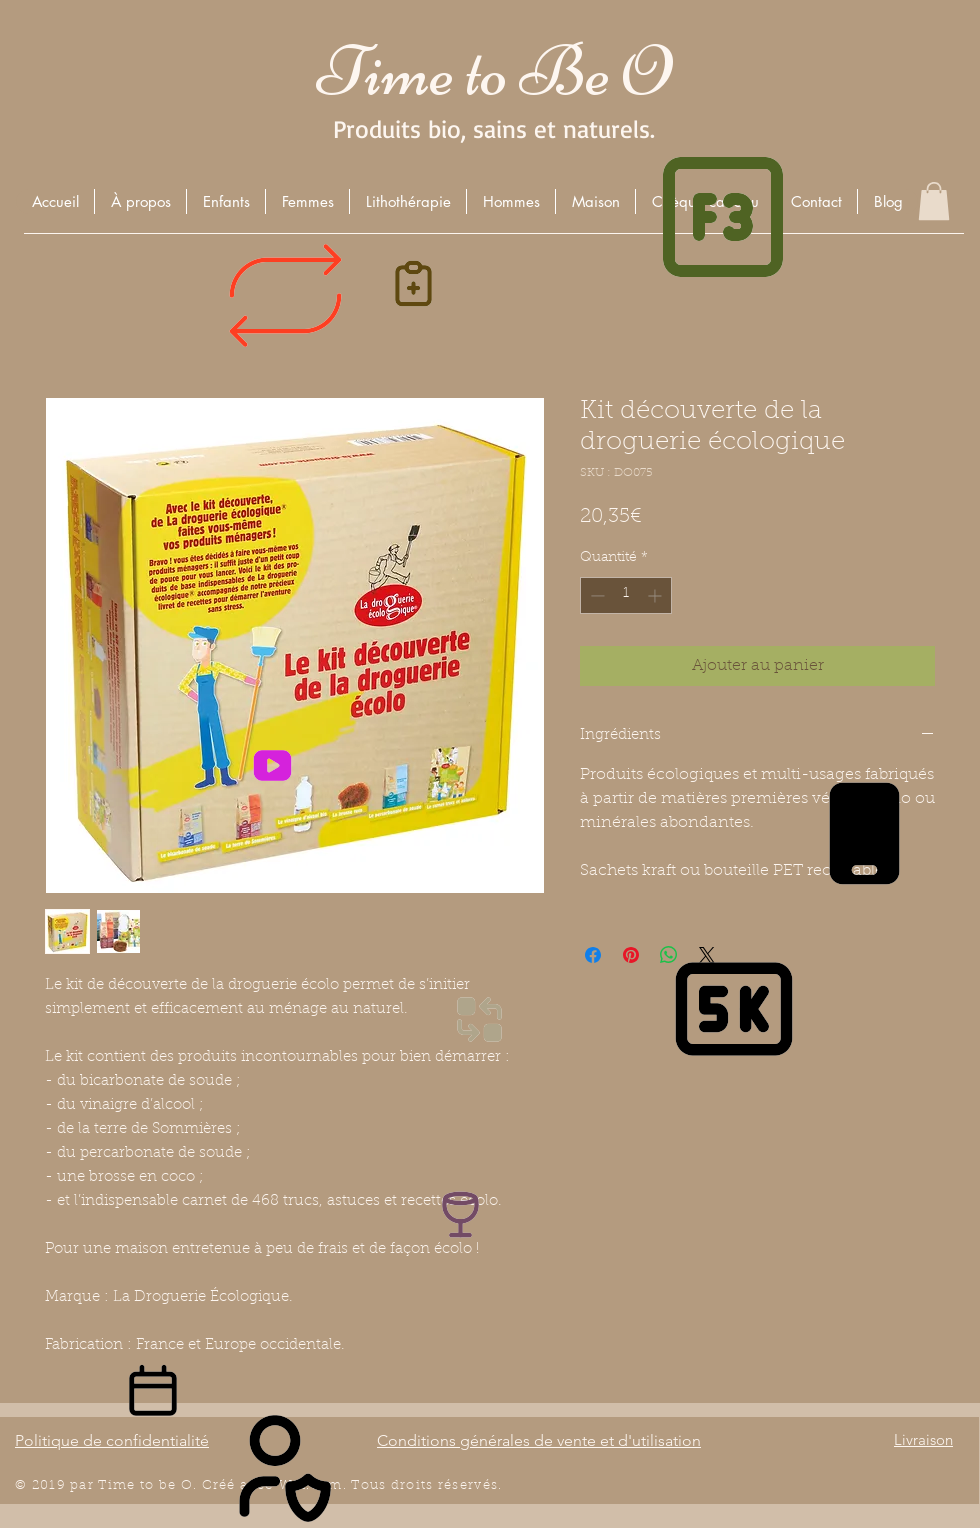  I want to click on add a new note or item to clipboard, so click(413, 283).